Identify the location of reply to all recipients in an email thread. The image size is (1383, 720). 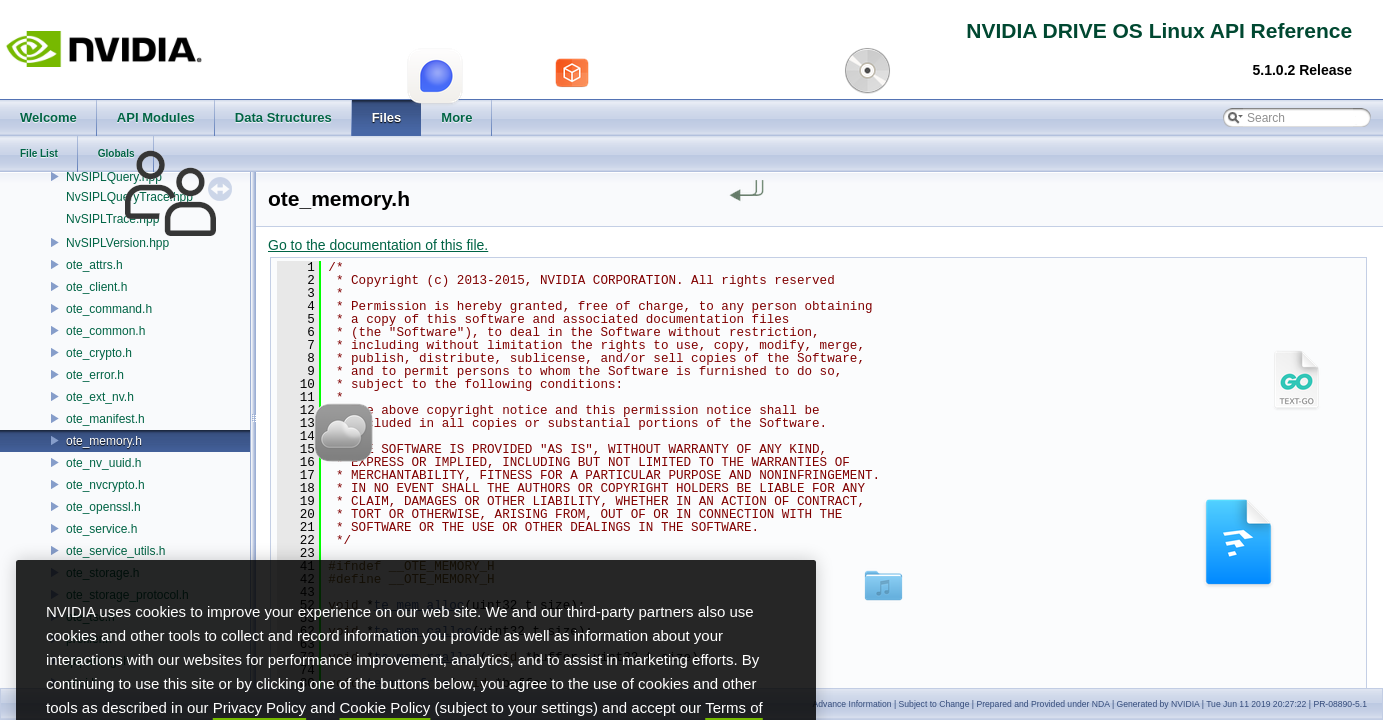
(746, 188).